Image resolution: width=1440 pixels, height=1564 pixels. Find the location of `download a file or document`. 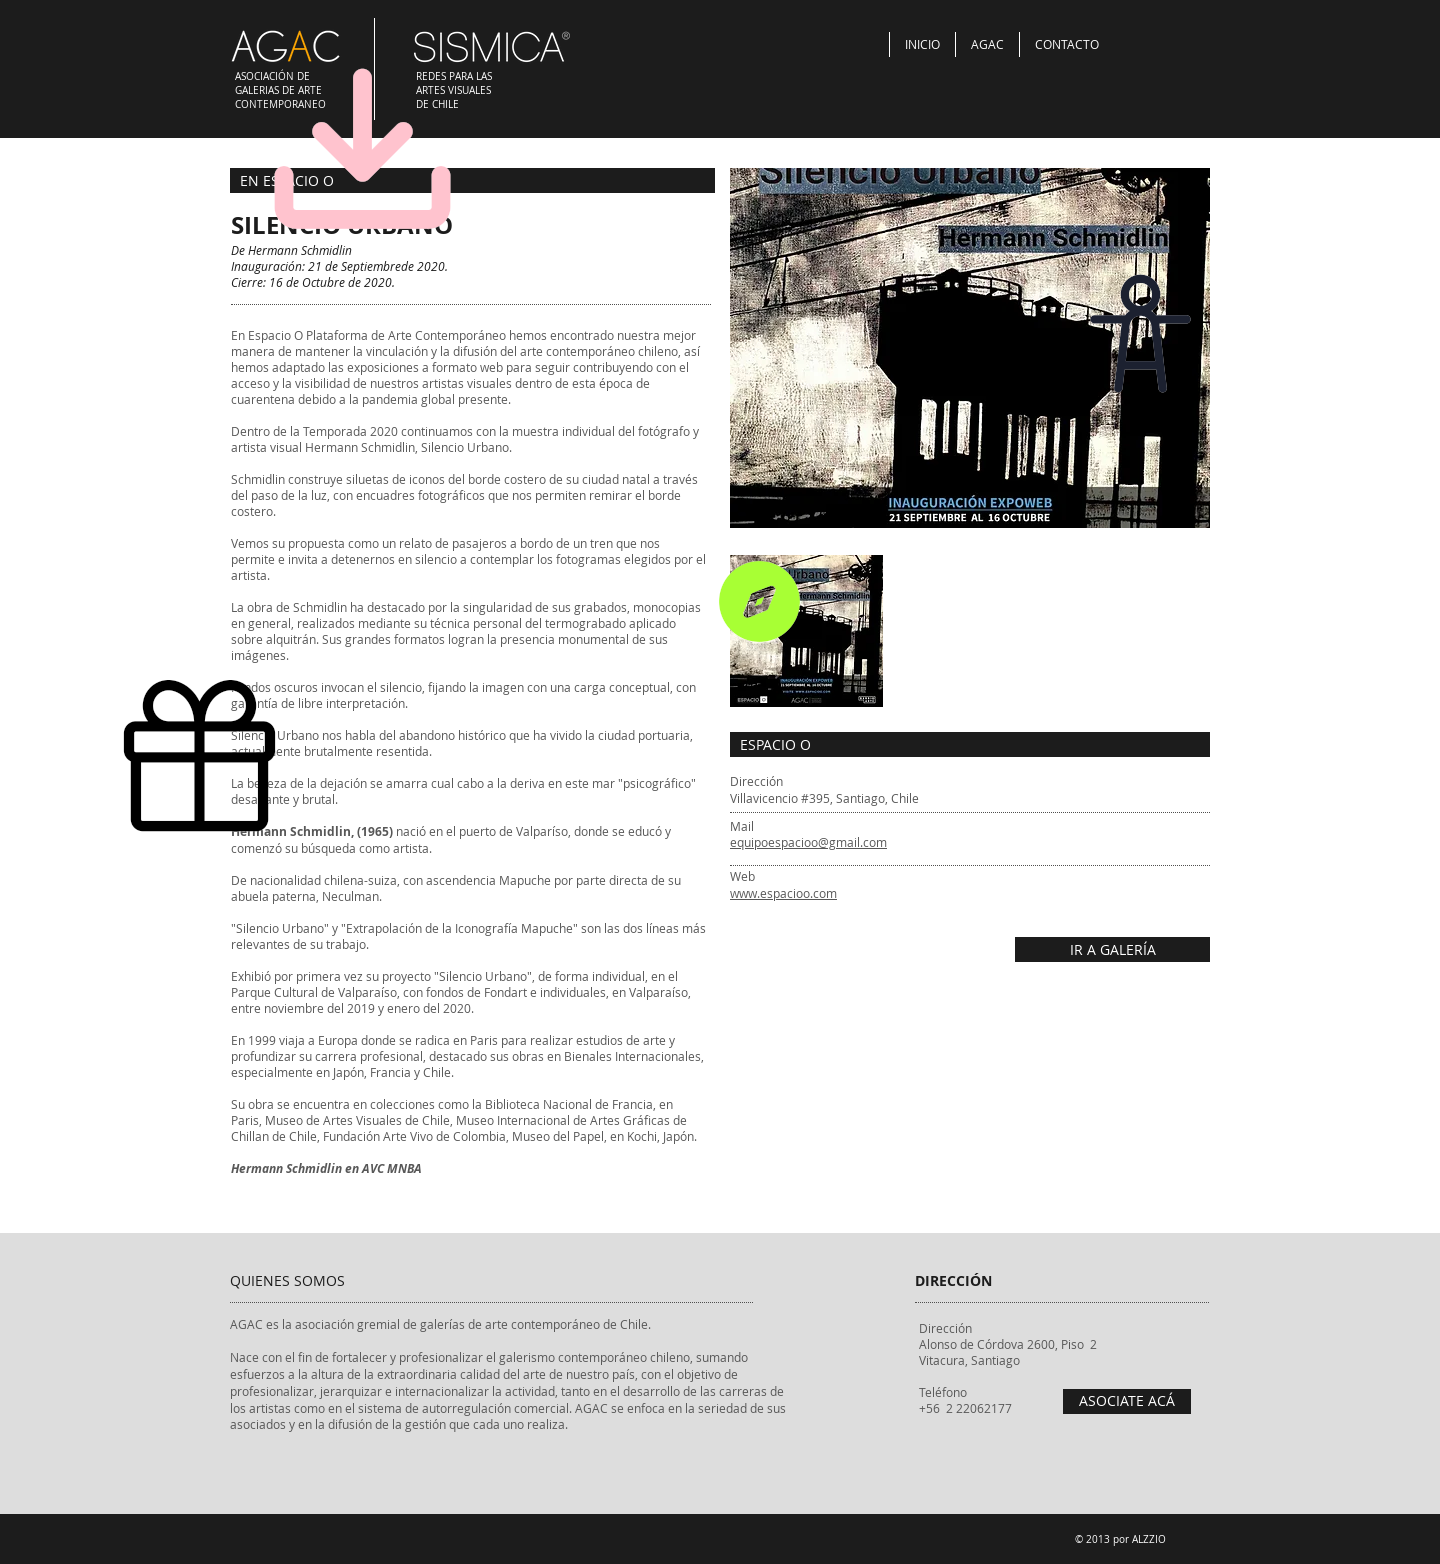

download a file or document is located at coordinates (362, 153).